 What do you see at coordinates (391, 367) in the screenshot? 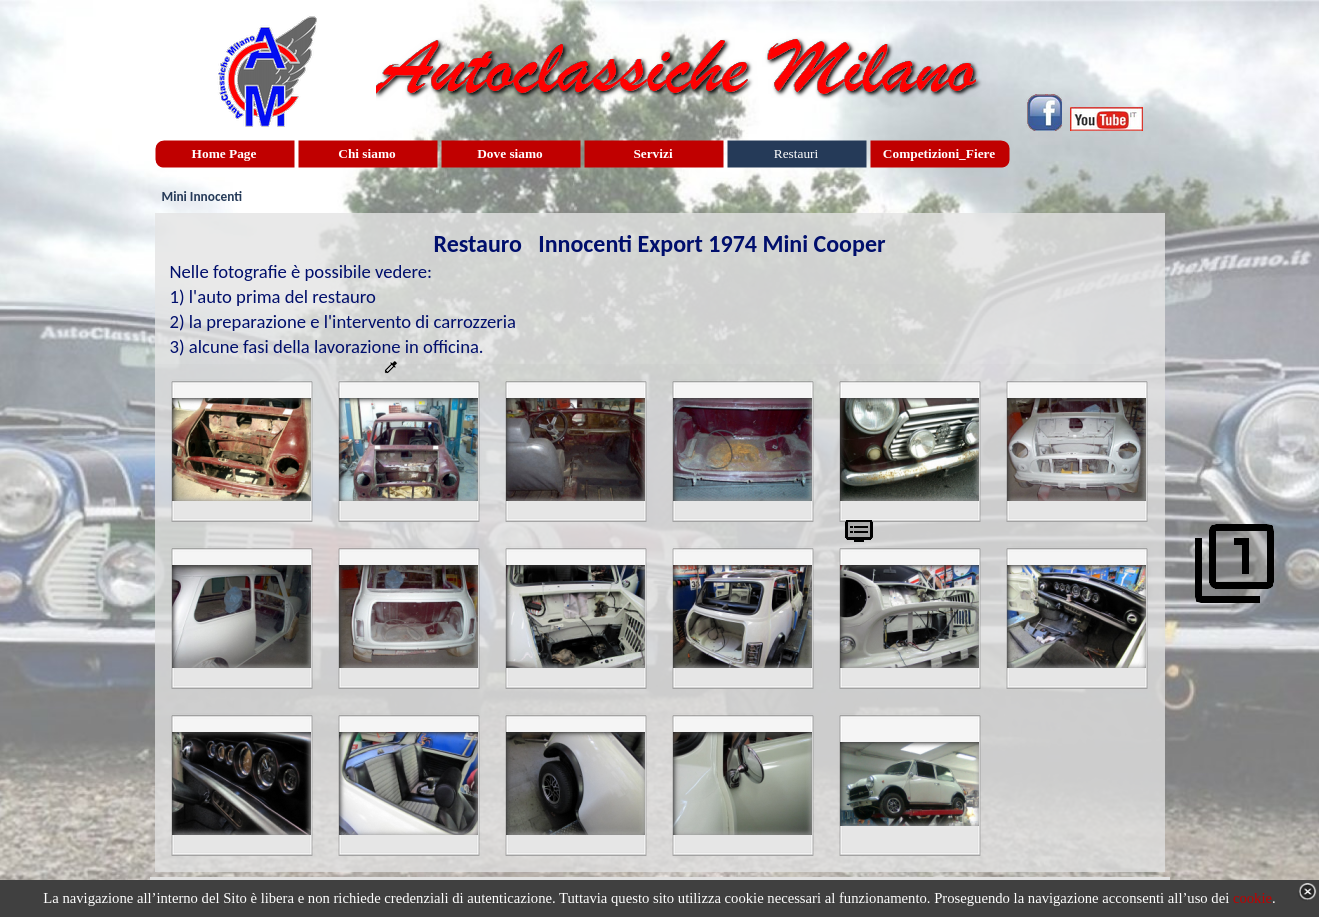
I see `pick a color from the canvas` at bounding box center [391, 367].